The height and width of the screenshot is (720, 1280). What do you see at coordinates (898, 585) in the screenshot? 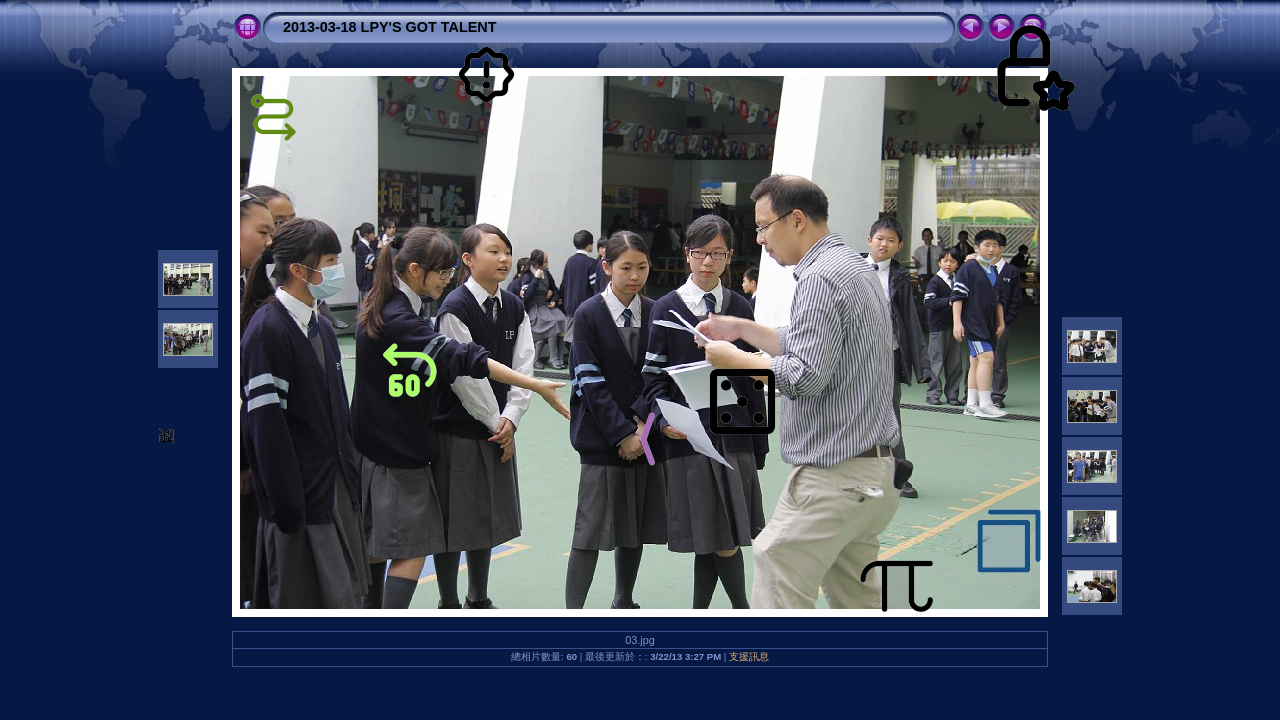
I see `access mathematical or scientific calculator functions` at bounding box center [898, 585].